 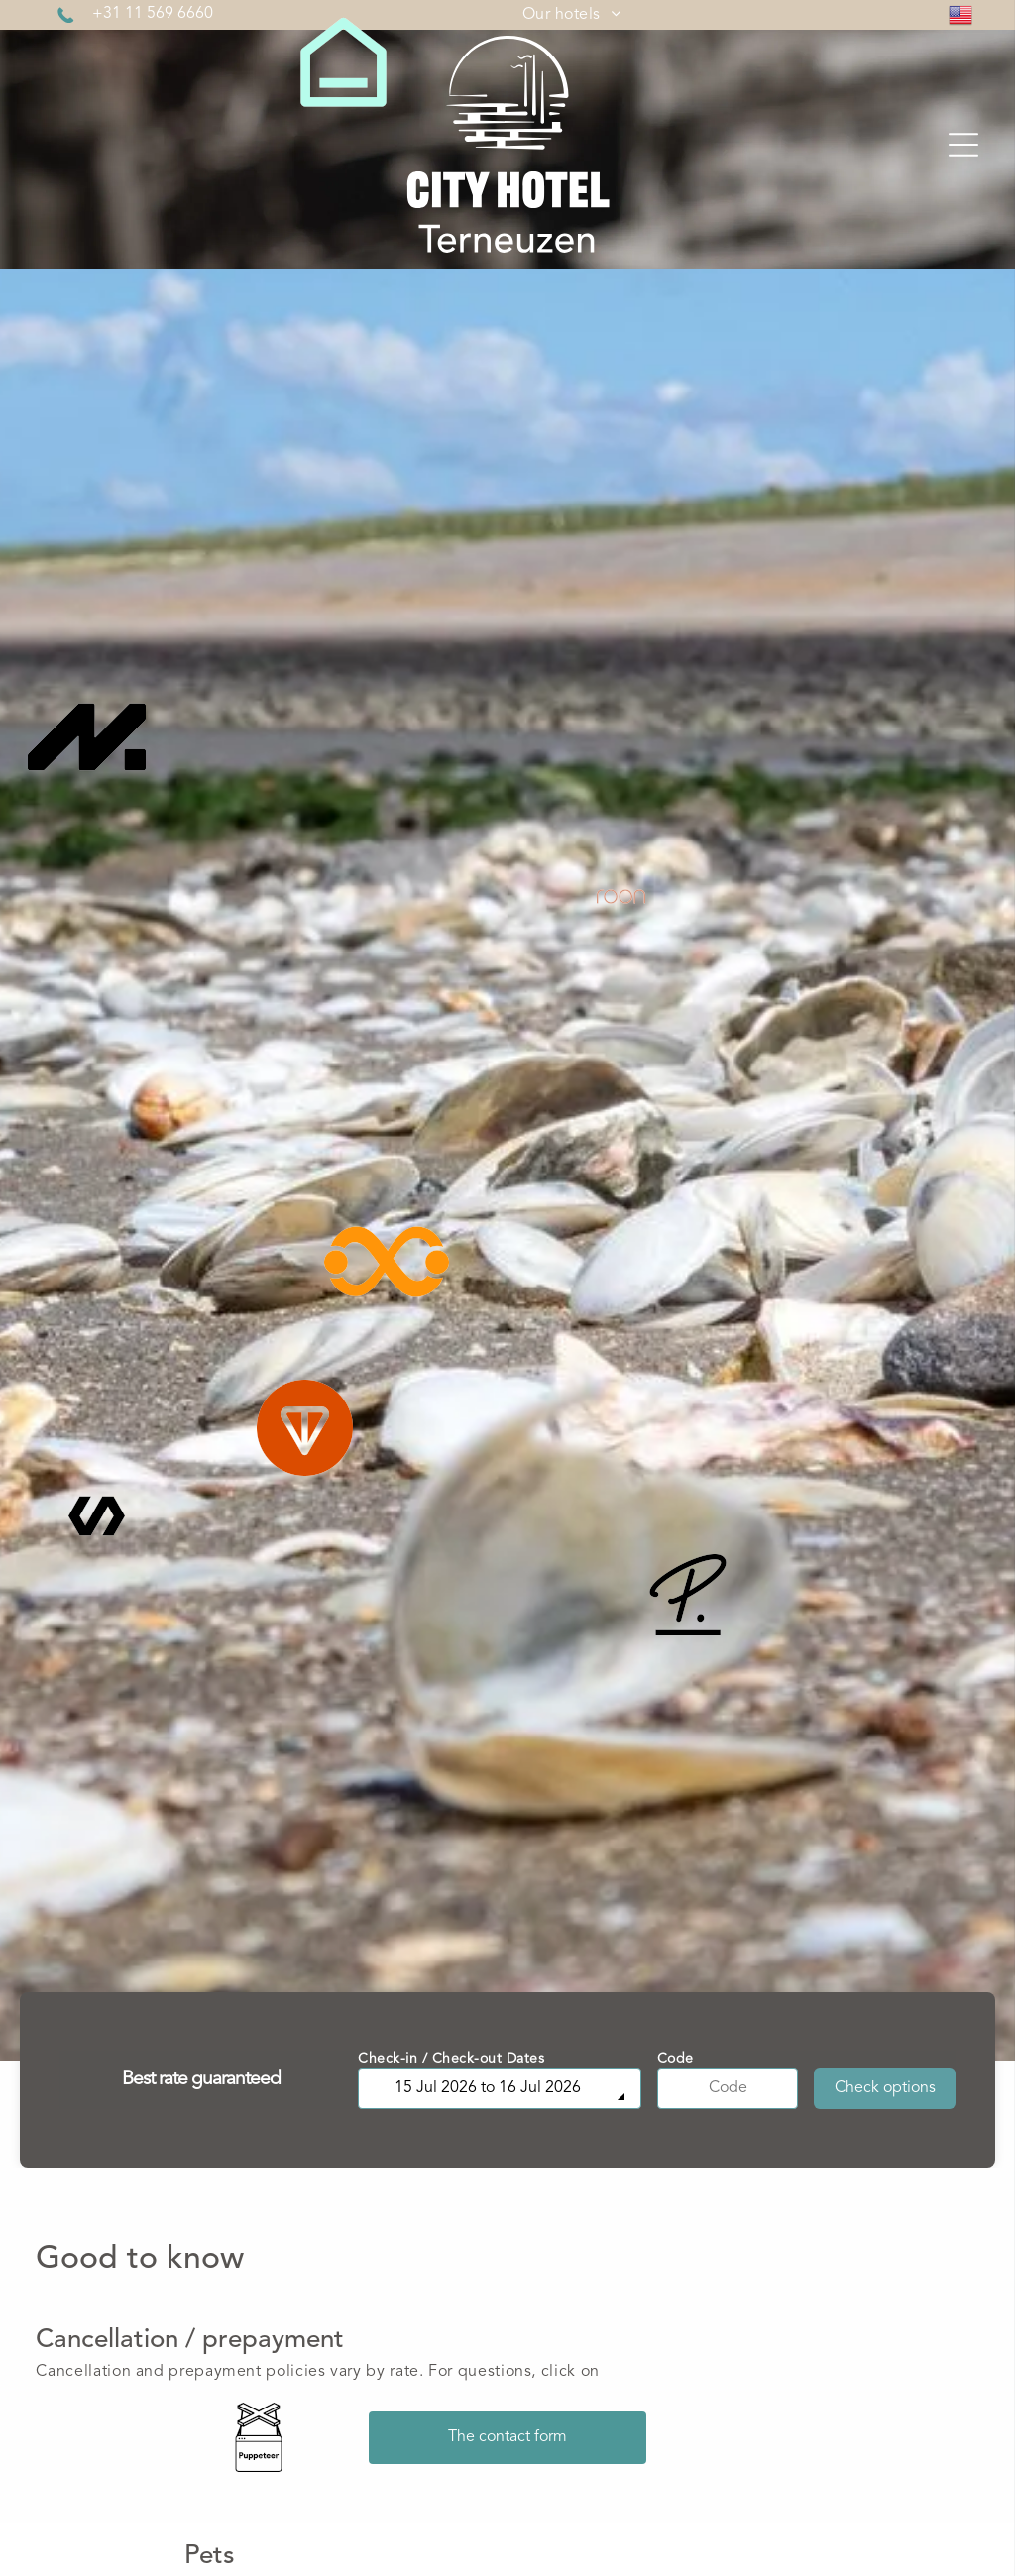 I want to click on meizu brand logo, so click(x=86, y=736).